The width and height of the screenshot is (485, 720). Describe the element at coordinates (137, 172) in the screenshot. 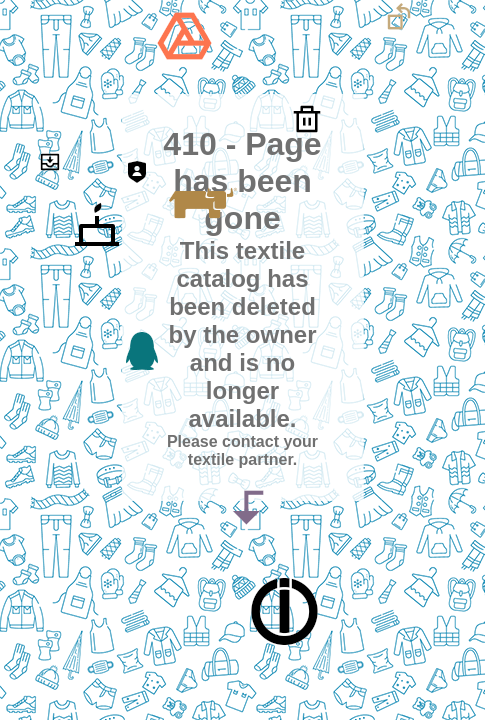

I see `access user privacy or security settings` at that location.